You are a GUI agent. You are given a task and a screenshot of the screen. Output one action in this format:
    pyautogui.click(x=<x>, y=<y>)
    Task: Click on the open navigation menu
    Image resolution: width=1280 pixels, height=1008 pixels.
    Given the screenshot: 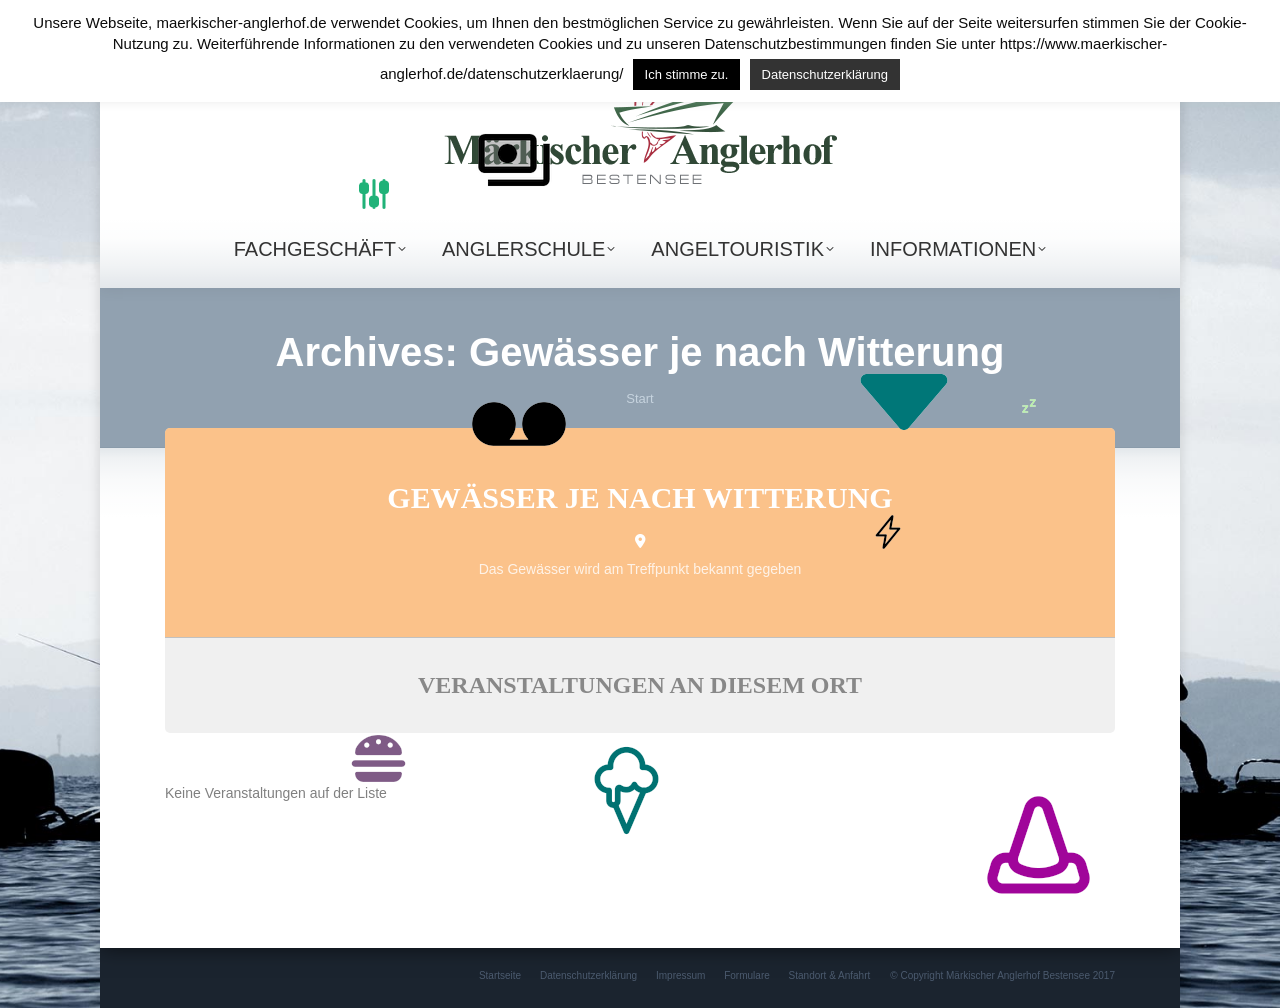 What is the action you would take?
    pyautogui.click(x=378, y=758)
    